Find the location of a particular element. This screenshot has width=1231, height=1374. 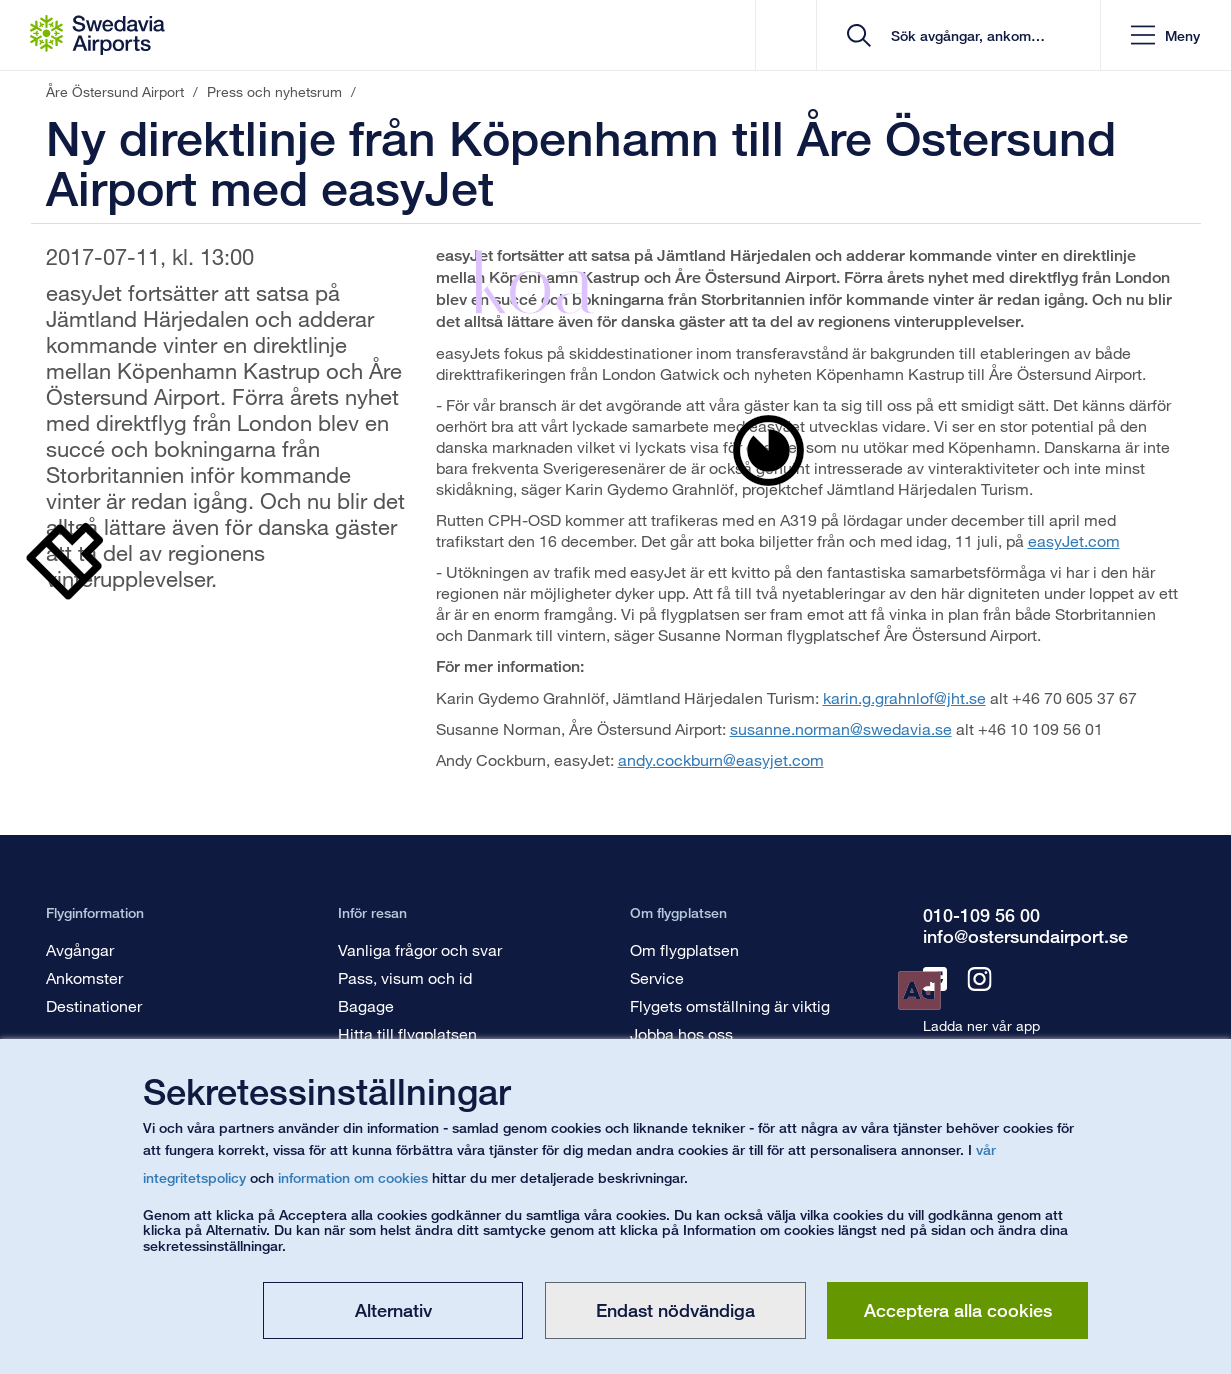

indicates task progress at approximately 70% complete is located at coordinates (768, 450).